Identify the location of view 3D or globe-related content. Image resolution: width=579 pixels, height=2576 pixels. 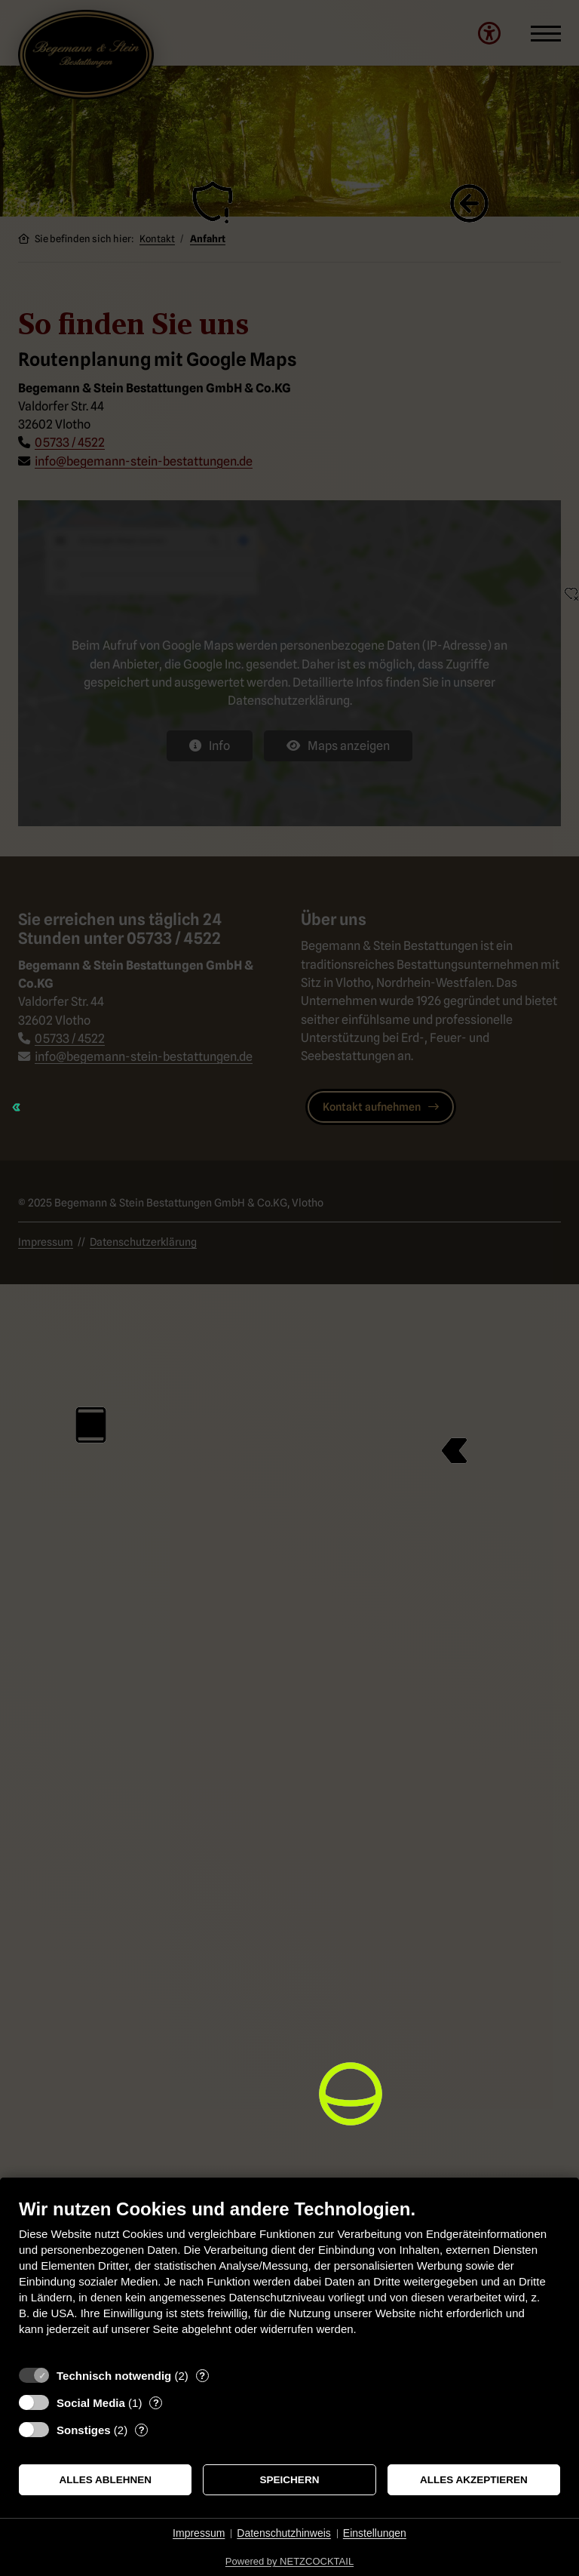
(351, 2094).